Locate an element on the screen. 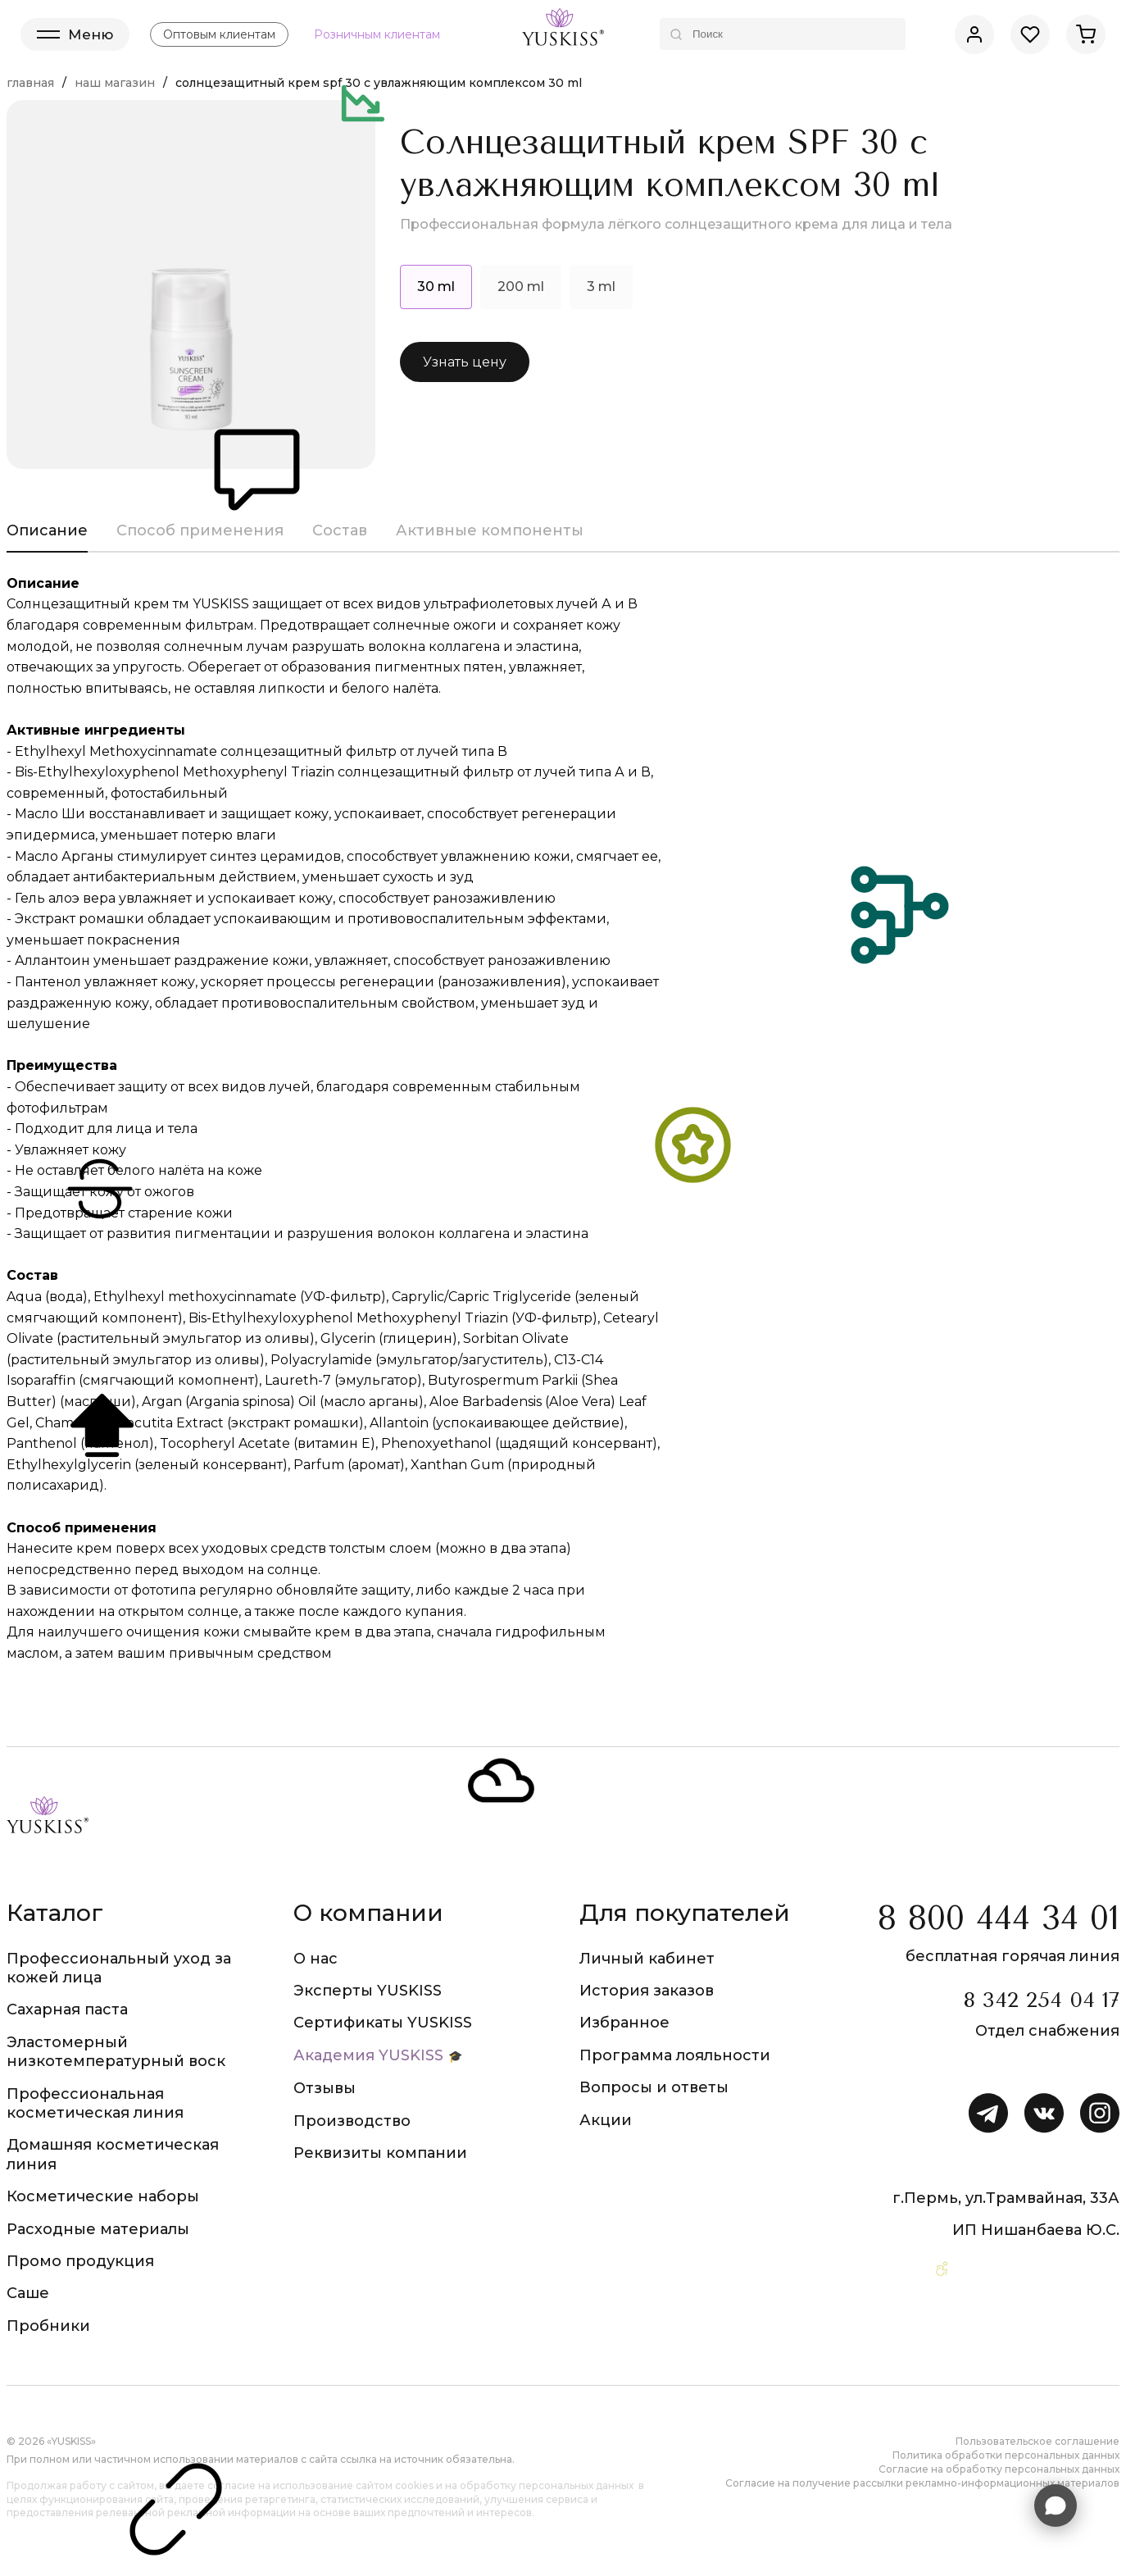 Image resolution: width=1126 pixels, height=2576 pixels. upload a file or document is located at coordinates (102, 1427).